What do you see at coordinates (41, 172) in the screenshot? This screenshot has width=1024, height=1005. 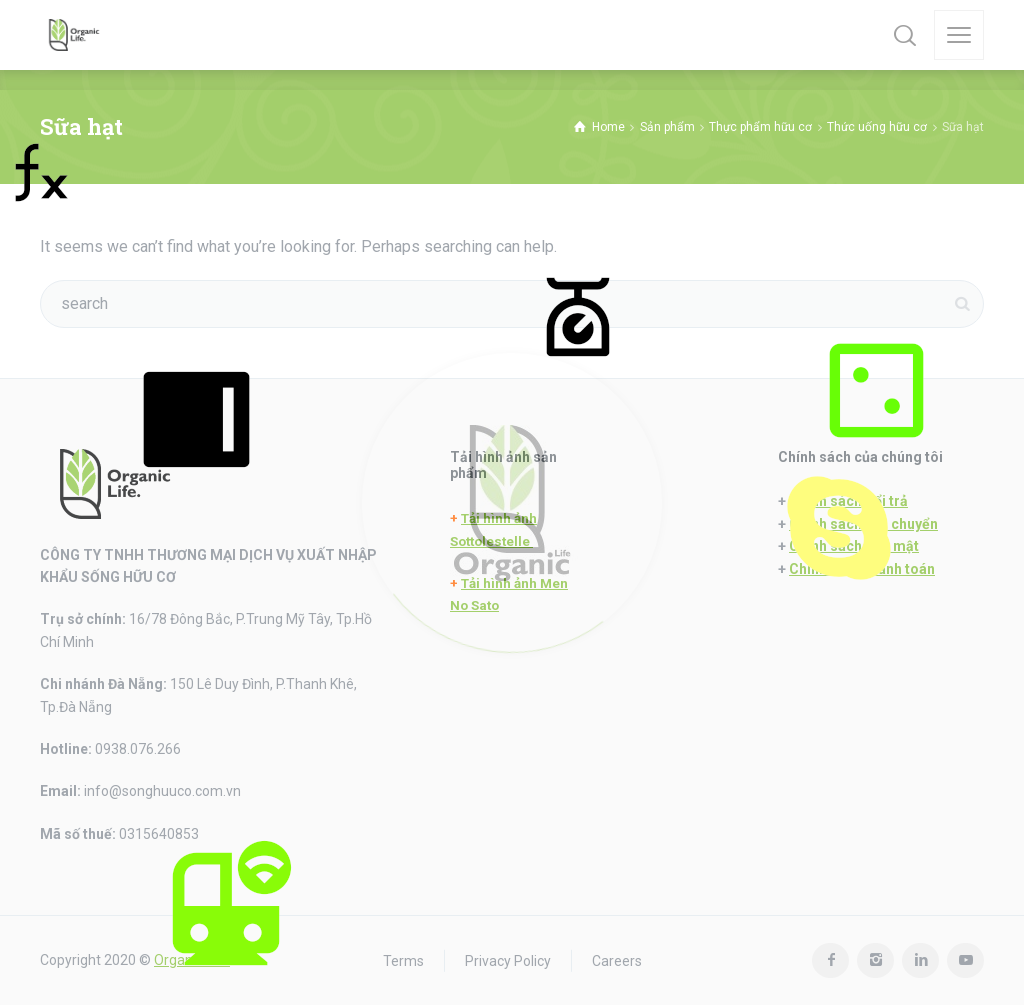 I see `insert a mathematical formula or equation` at bounding box center [41, 172].